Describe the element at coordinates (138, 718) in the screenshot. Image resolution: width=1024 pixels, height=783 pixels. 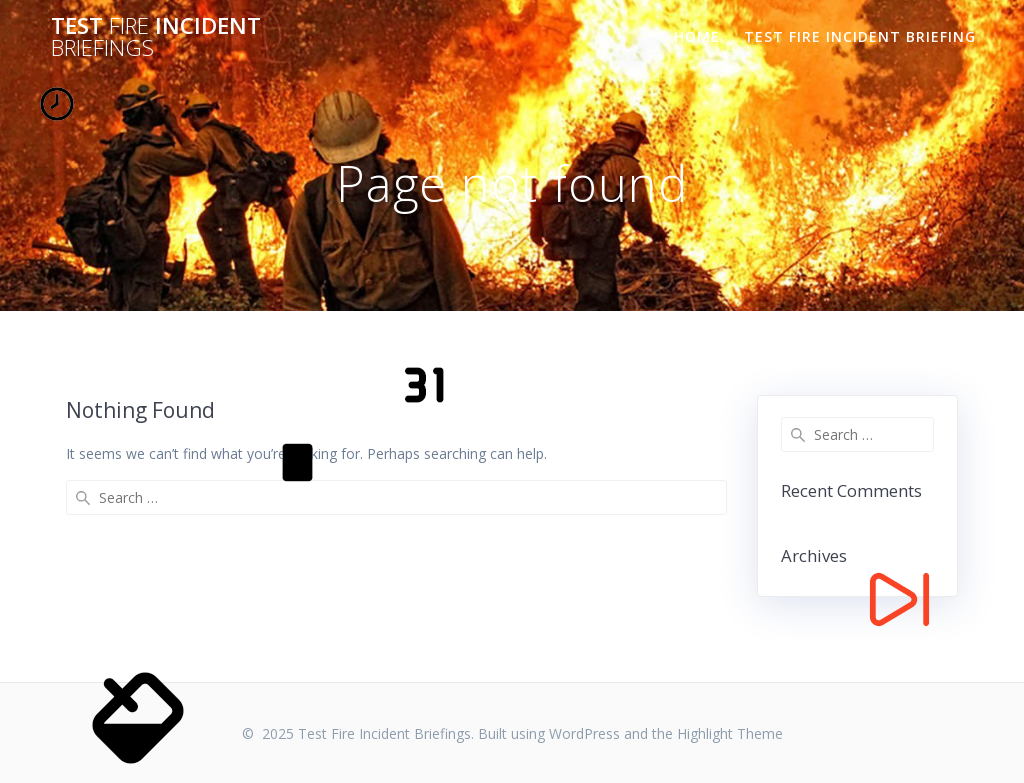
I see `fill an area with color` at that location.